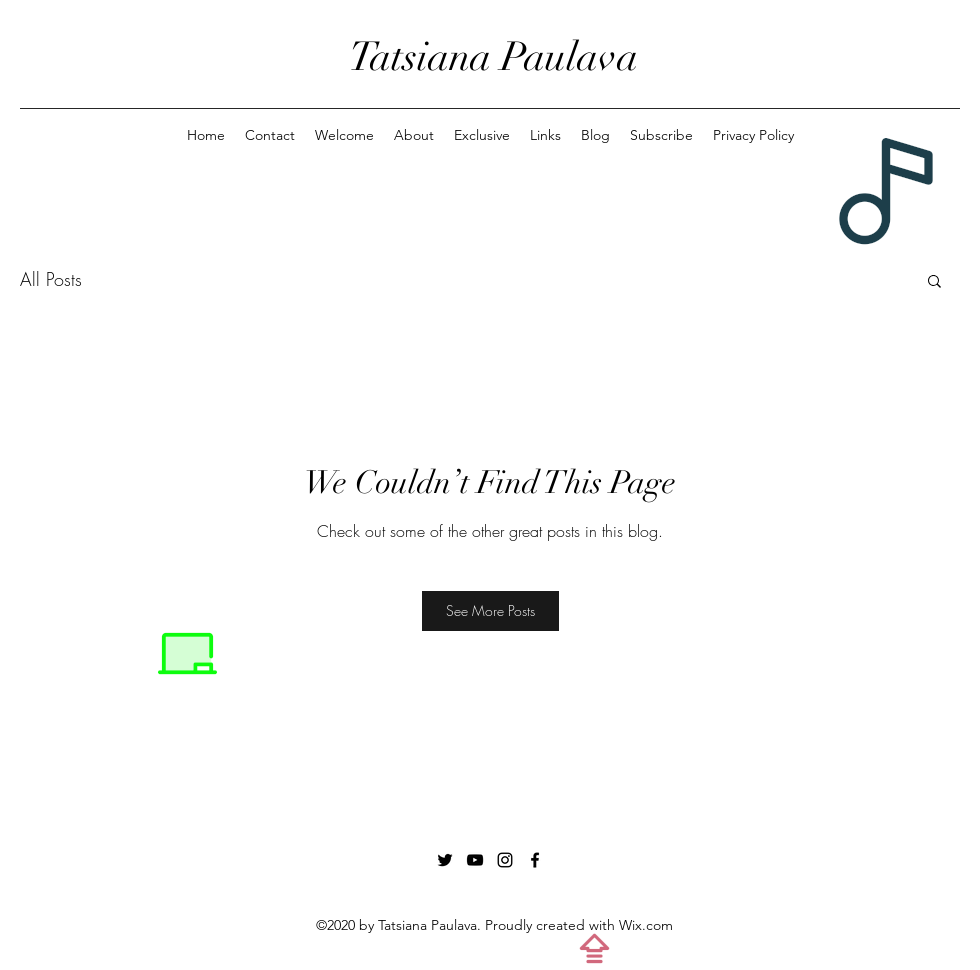  I want to click on upload multiple files, so click(594, 949).